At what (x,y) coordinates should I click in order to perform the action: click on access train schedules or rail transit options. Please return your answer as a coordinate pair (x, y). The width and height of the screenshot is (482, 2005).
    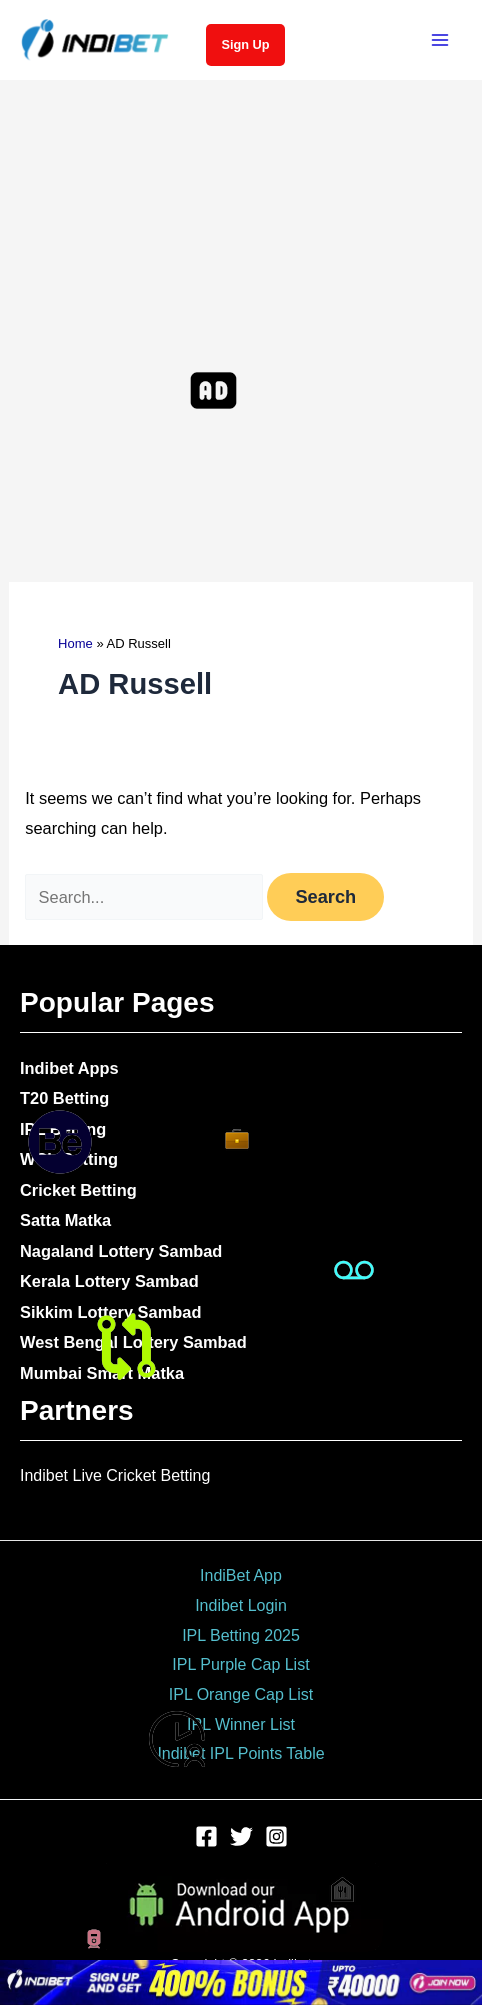
    Looking at the image, I should click on (94, 1939).